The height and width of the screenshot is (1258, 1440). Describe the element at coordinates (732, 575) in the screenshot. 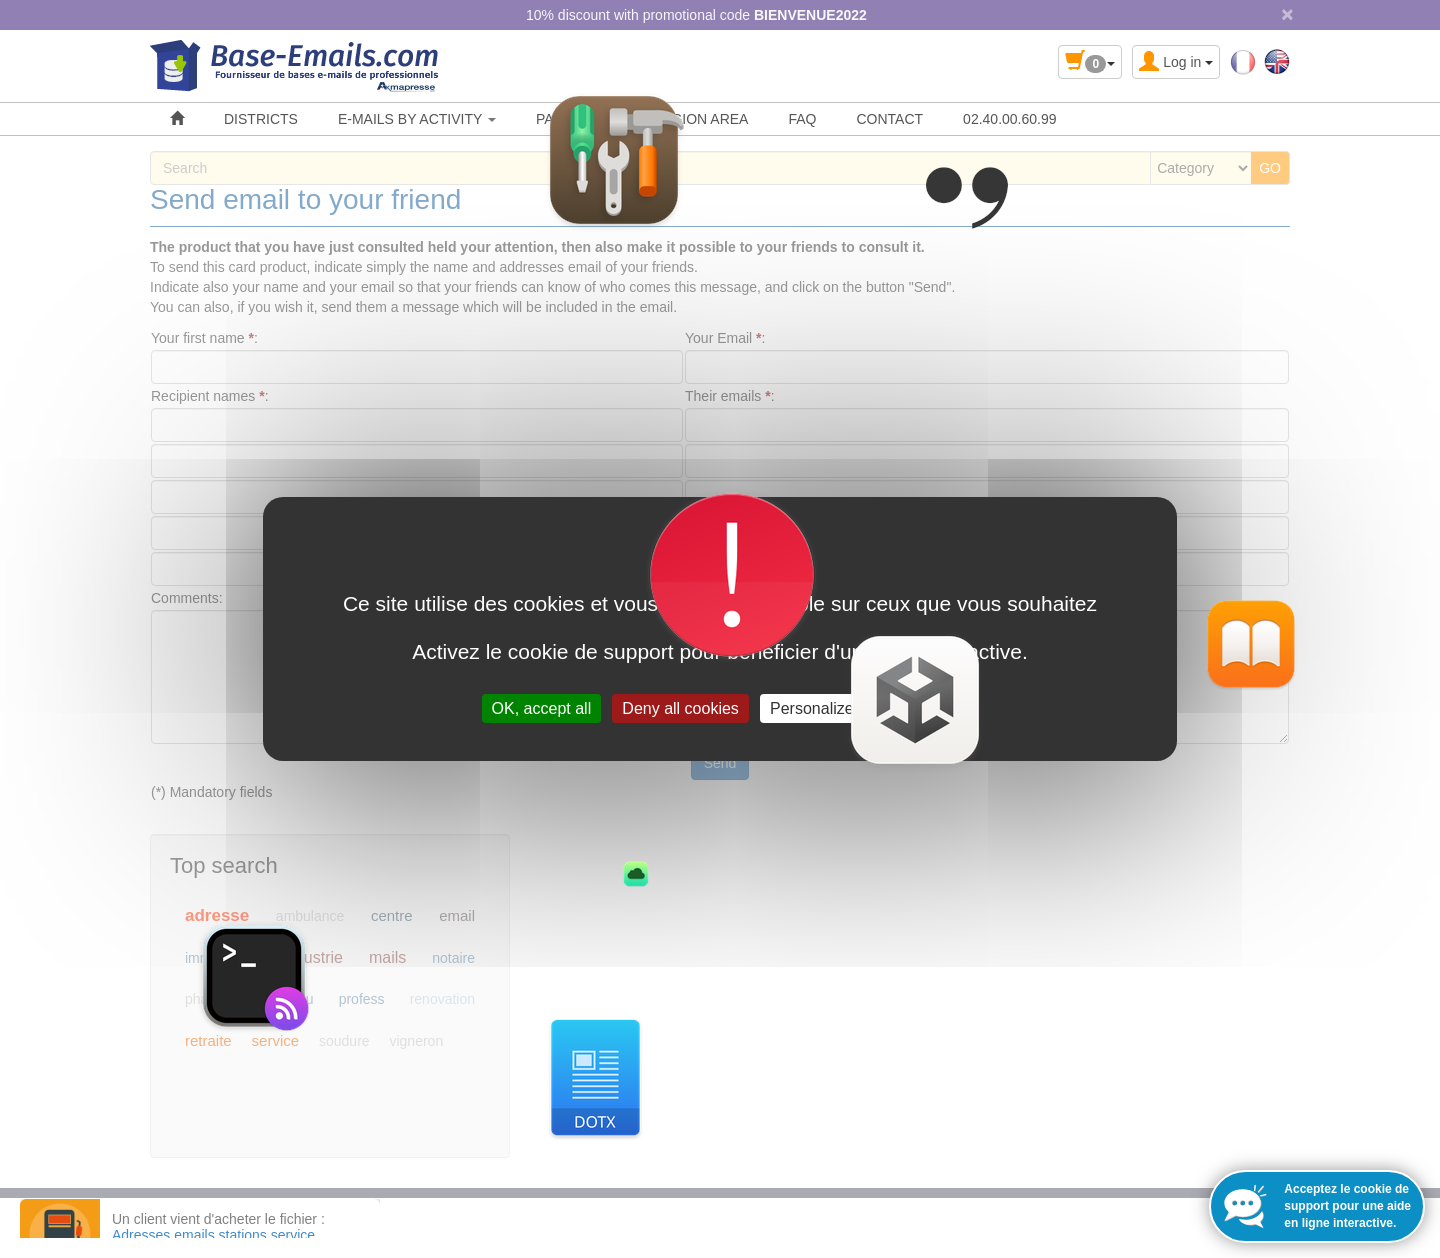

I see `indicates an application error or crash` at that location.